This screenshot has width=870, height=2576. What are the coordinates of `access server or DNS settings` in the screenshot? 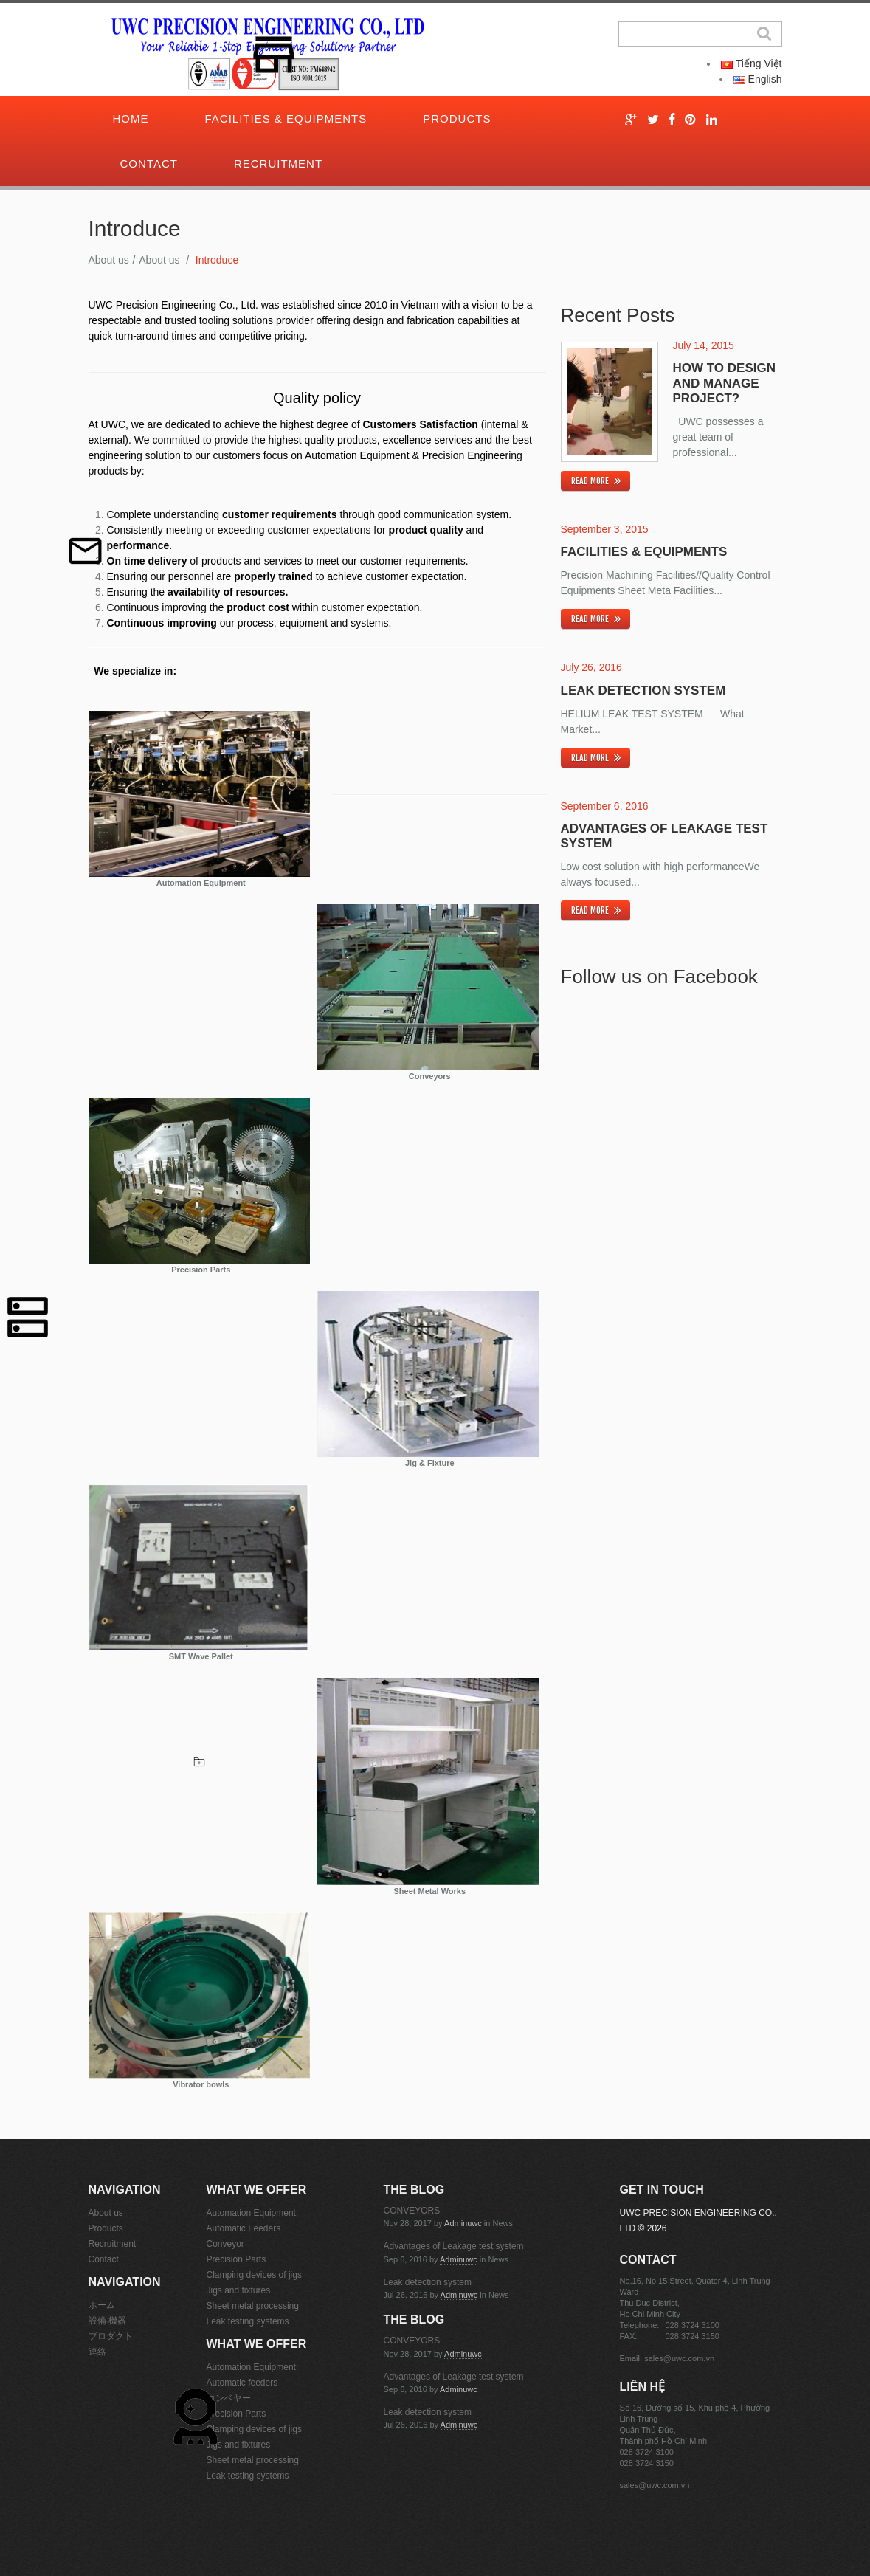 It's located at (27, 1317).